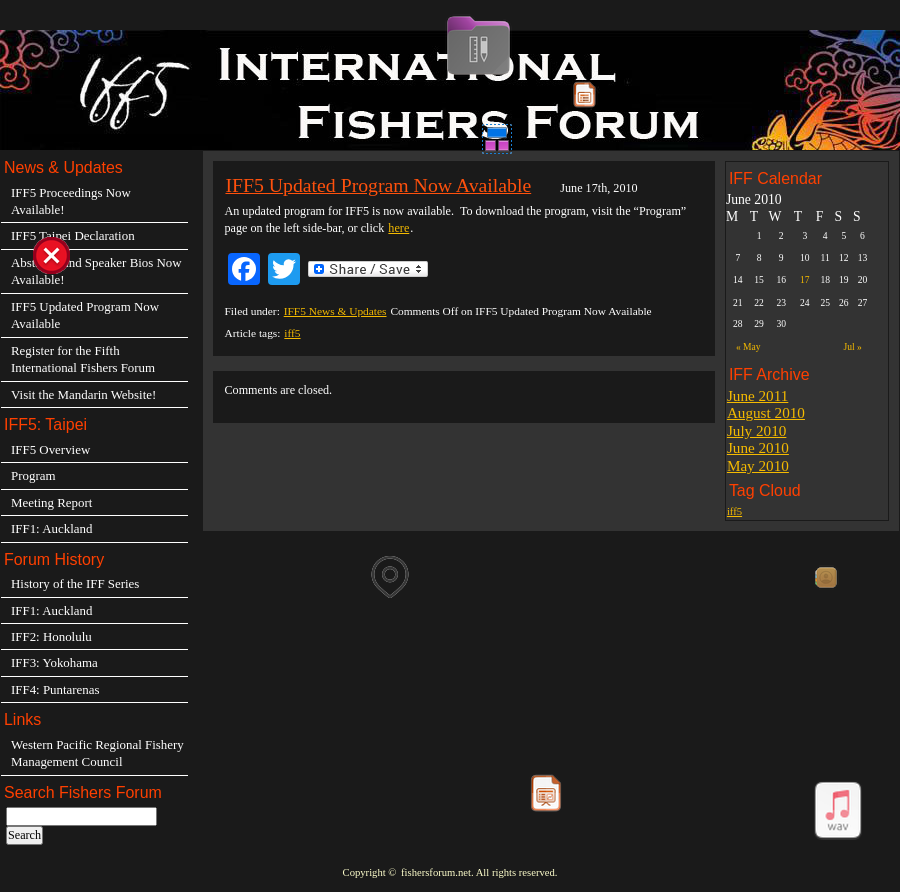  Describe the element at coordinates (546, 793) in the screenshot. I see `a libreoffice impress presentation file` at that location.